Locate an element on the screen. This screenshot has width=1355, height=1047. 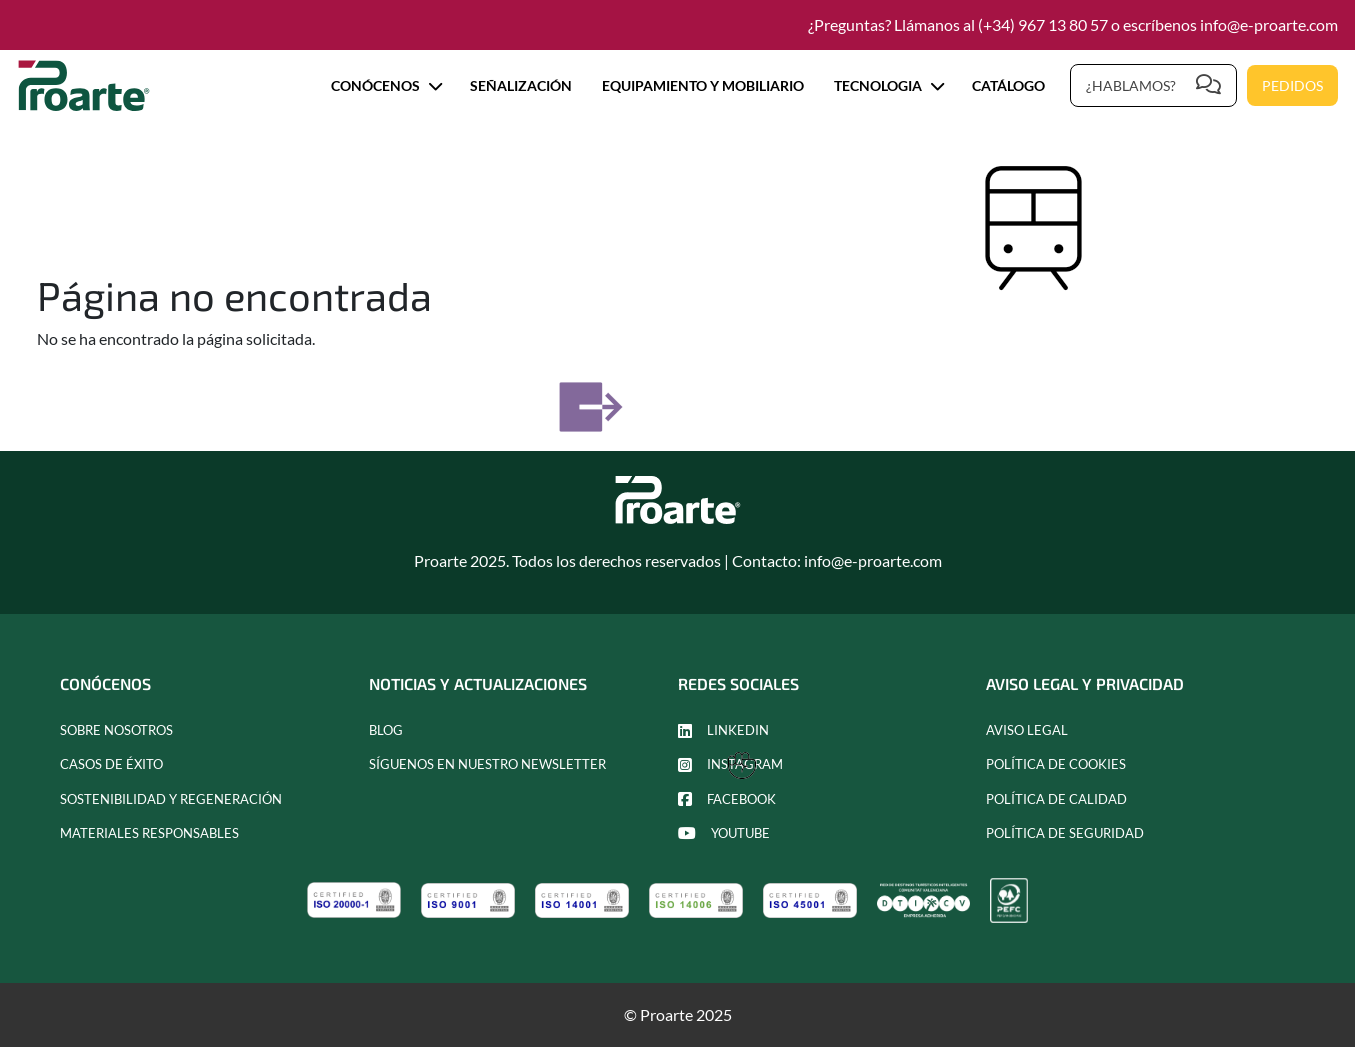
indicates solidarity or support action is located at coordinates (742, 765).